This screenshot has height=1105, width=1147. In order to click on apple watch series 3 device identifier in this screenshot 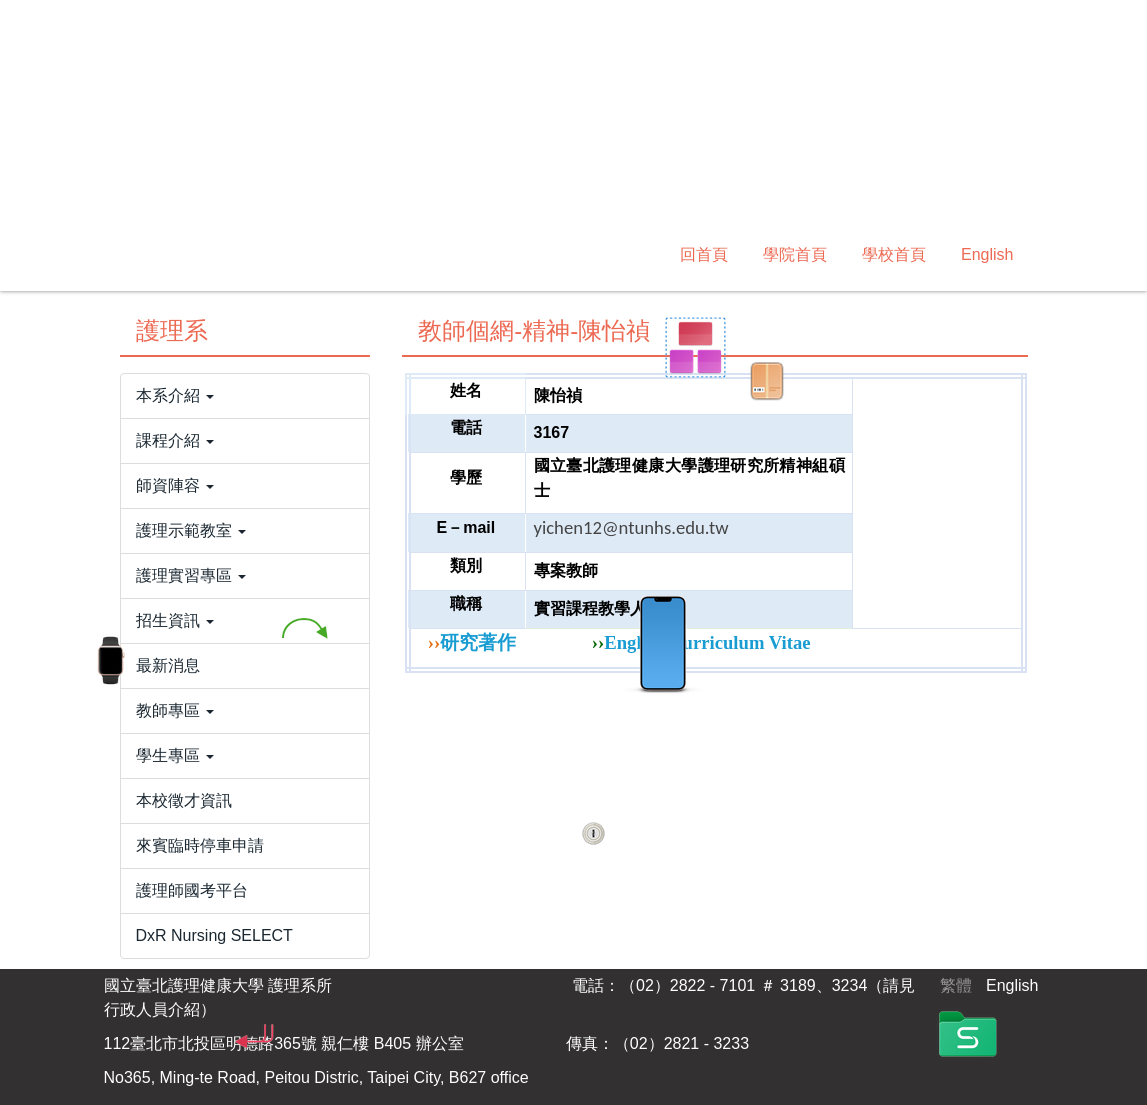, I will do `click(110, 660)`.